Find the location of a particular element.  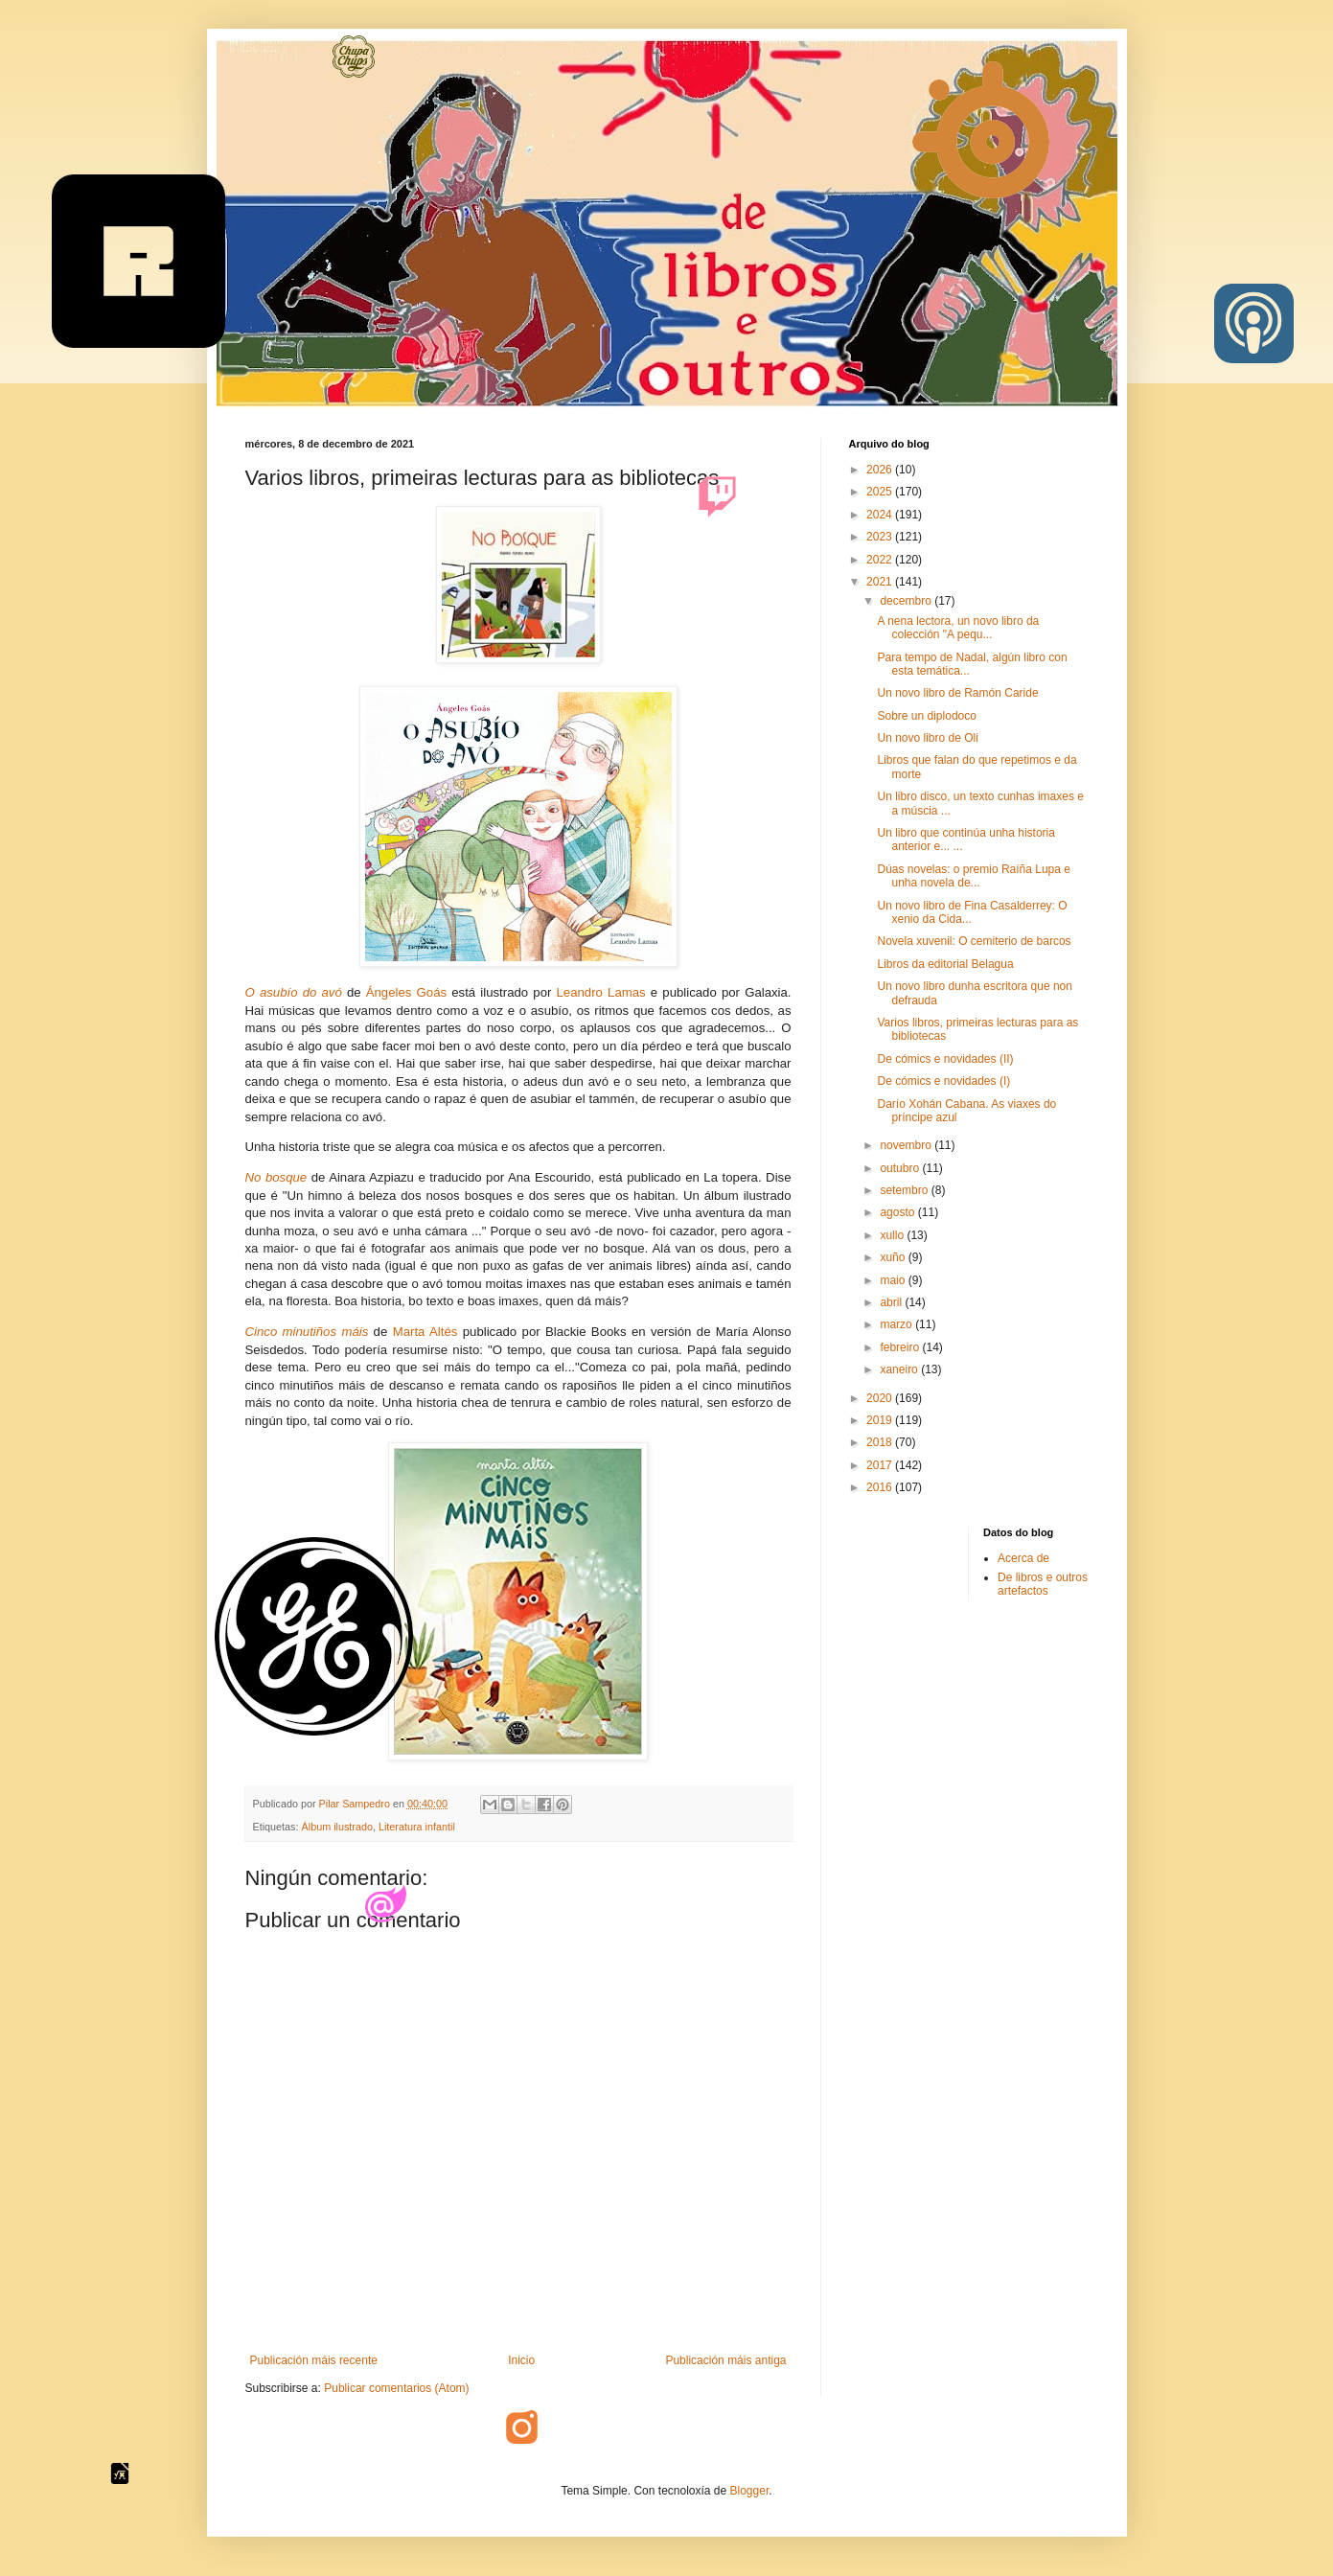

open the Twitch app is located at coordinates (717, 496).